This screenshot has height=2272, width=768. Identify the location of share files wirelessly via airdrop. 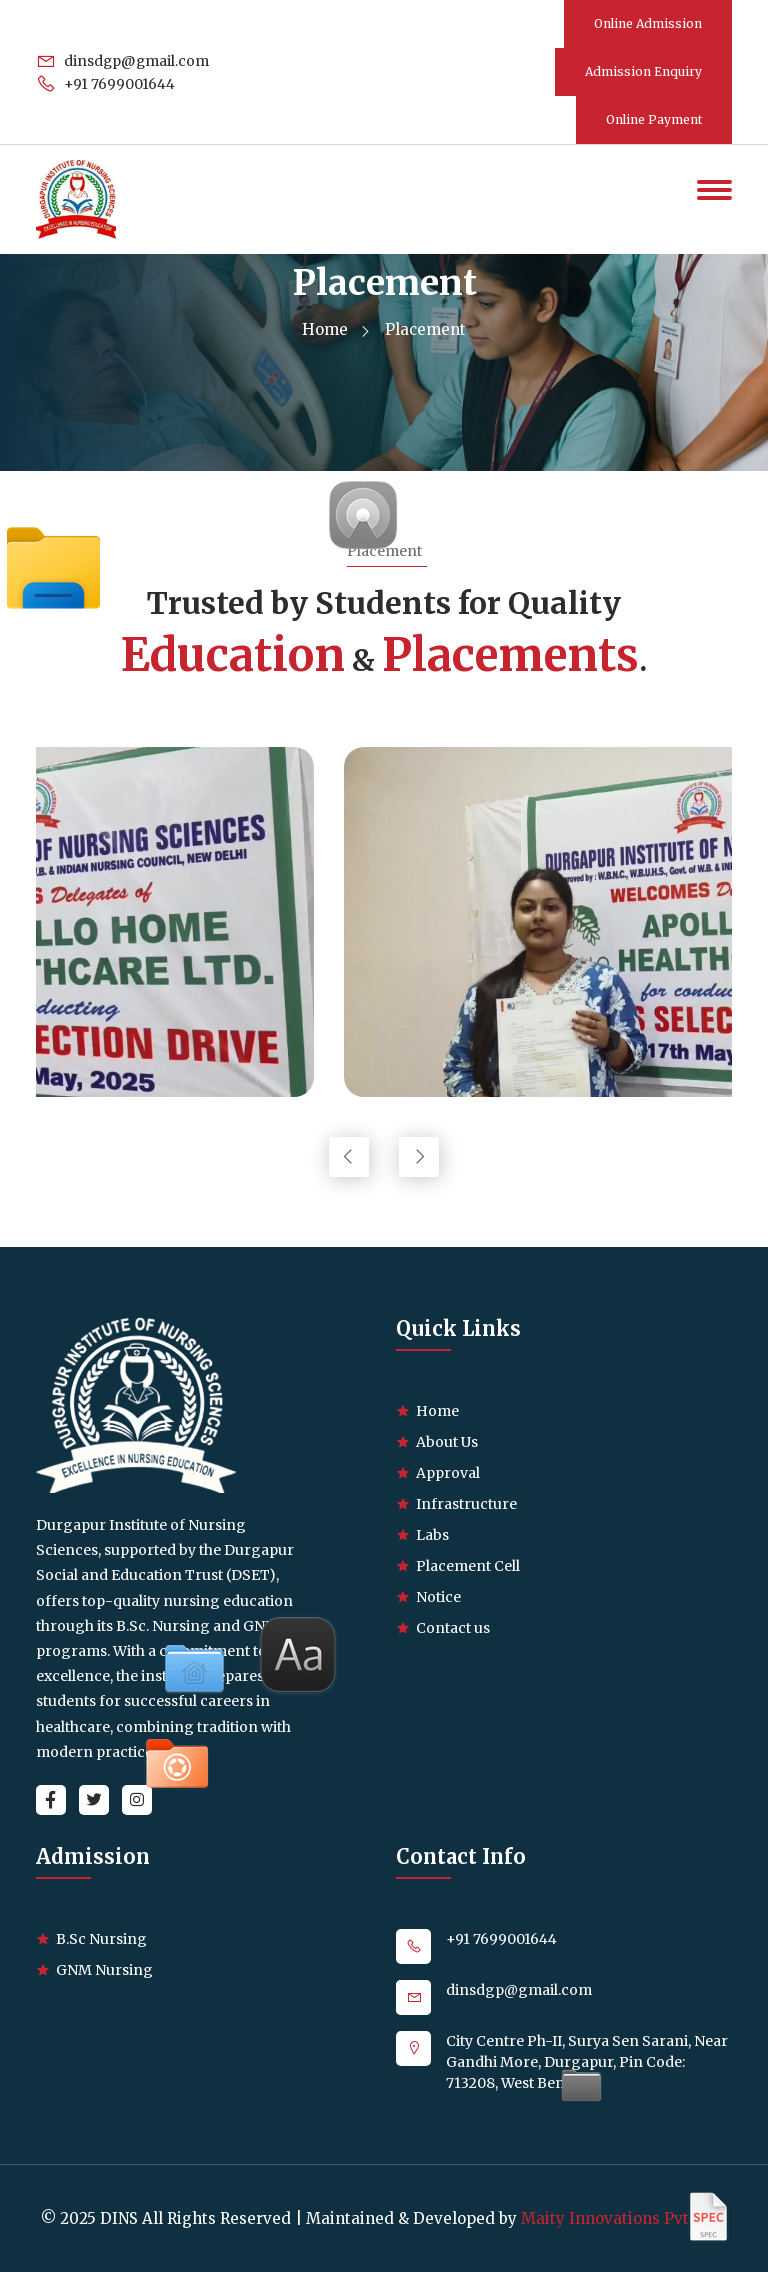
(363, 515).